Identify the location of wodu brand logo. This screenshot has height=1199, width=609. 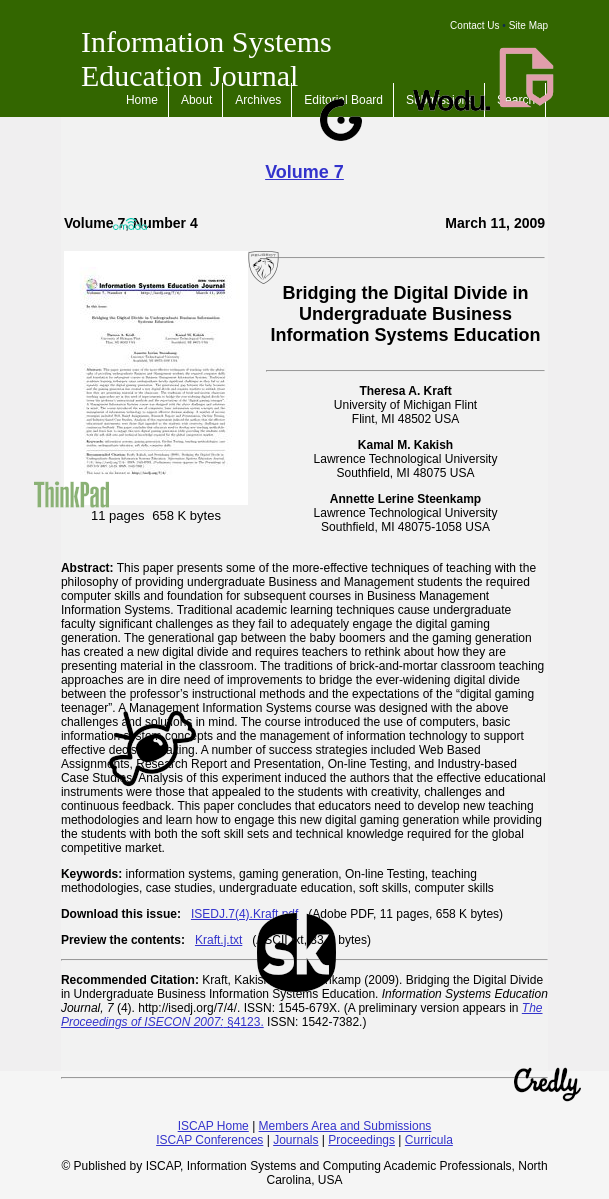
(451, 100).